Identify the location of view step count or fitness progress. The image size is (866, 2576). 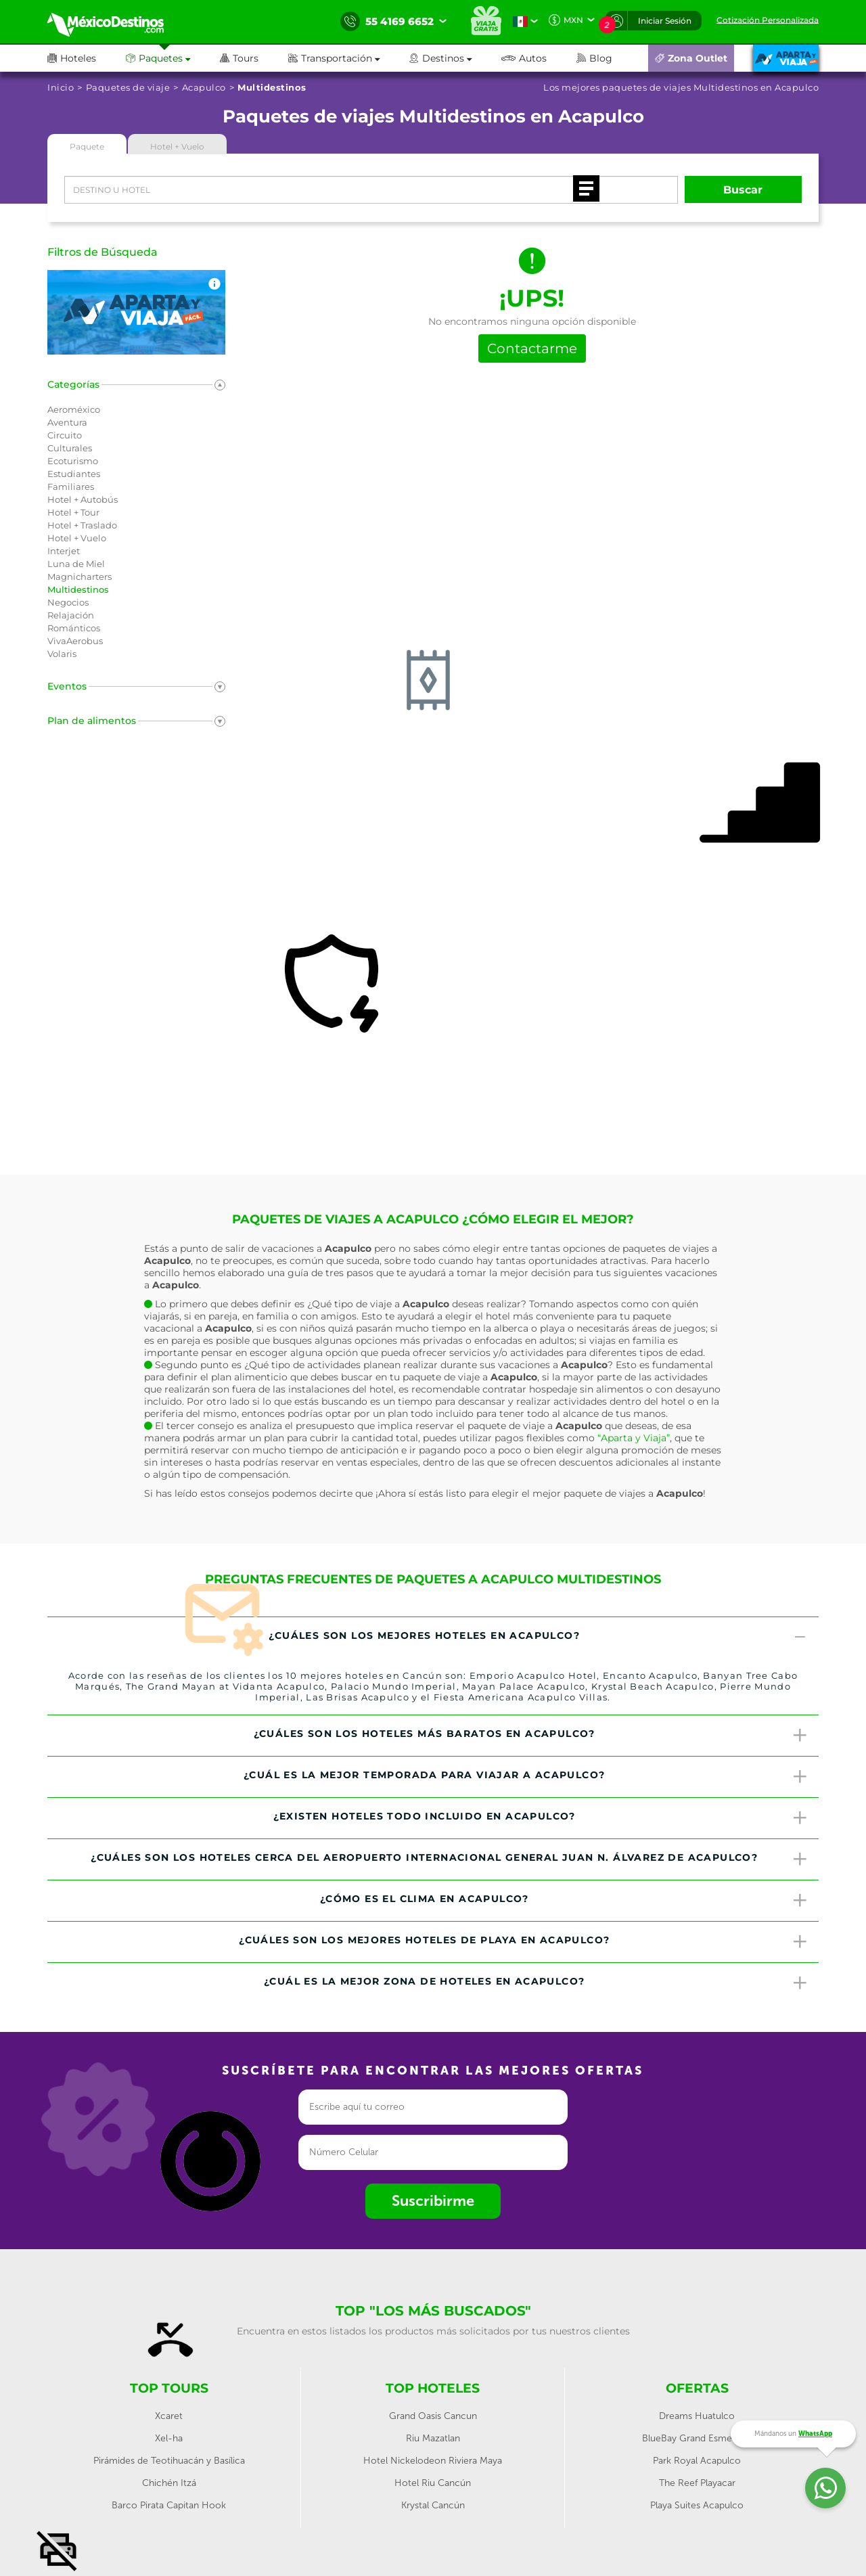
(764, 803).